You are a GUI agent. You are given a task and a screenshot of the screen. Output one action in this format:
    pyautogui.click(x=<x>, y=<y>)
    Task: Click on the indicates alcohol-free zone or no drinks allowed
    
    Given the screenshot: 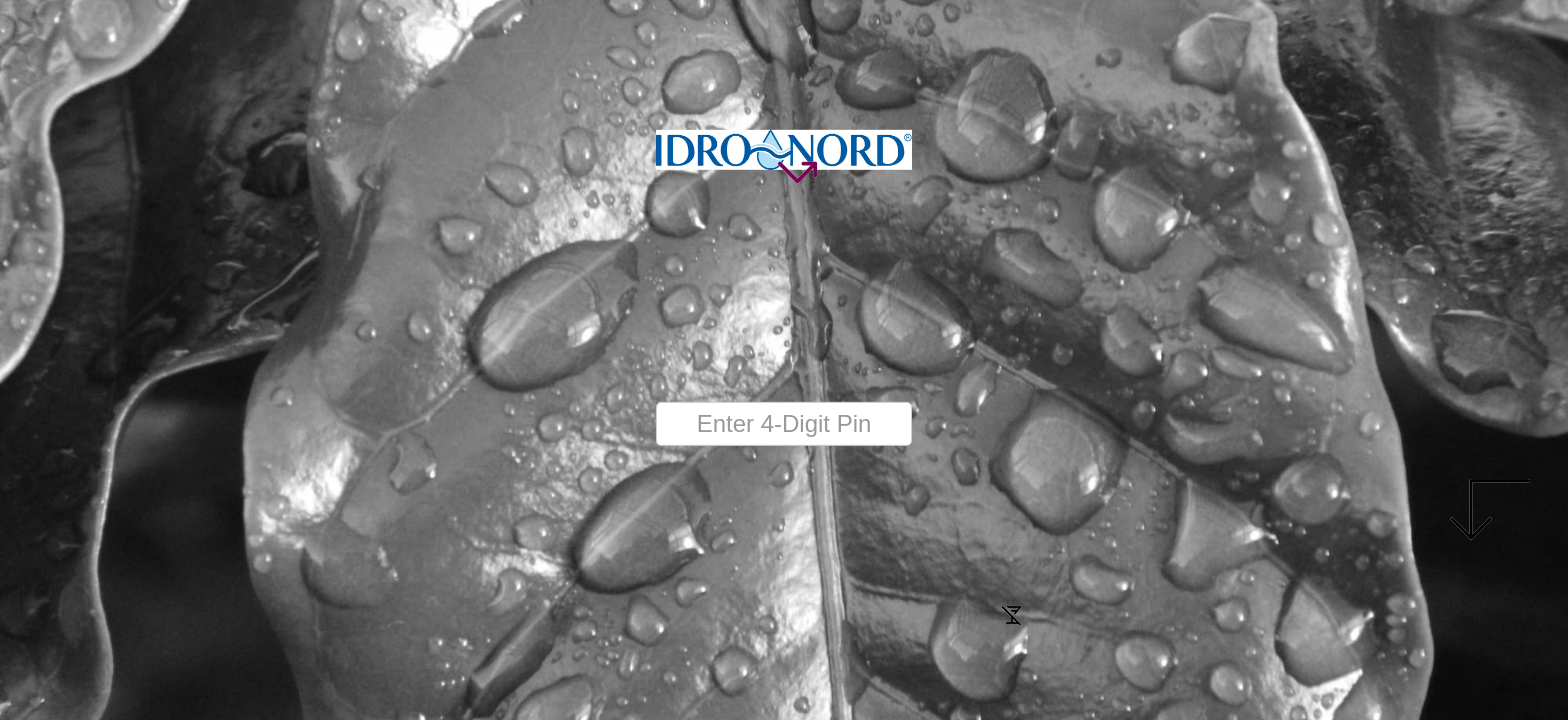 What is the action you would take?
    pyautogui.click(x=1012, y=615)
    